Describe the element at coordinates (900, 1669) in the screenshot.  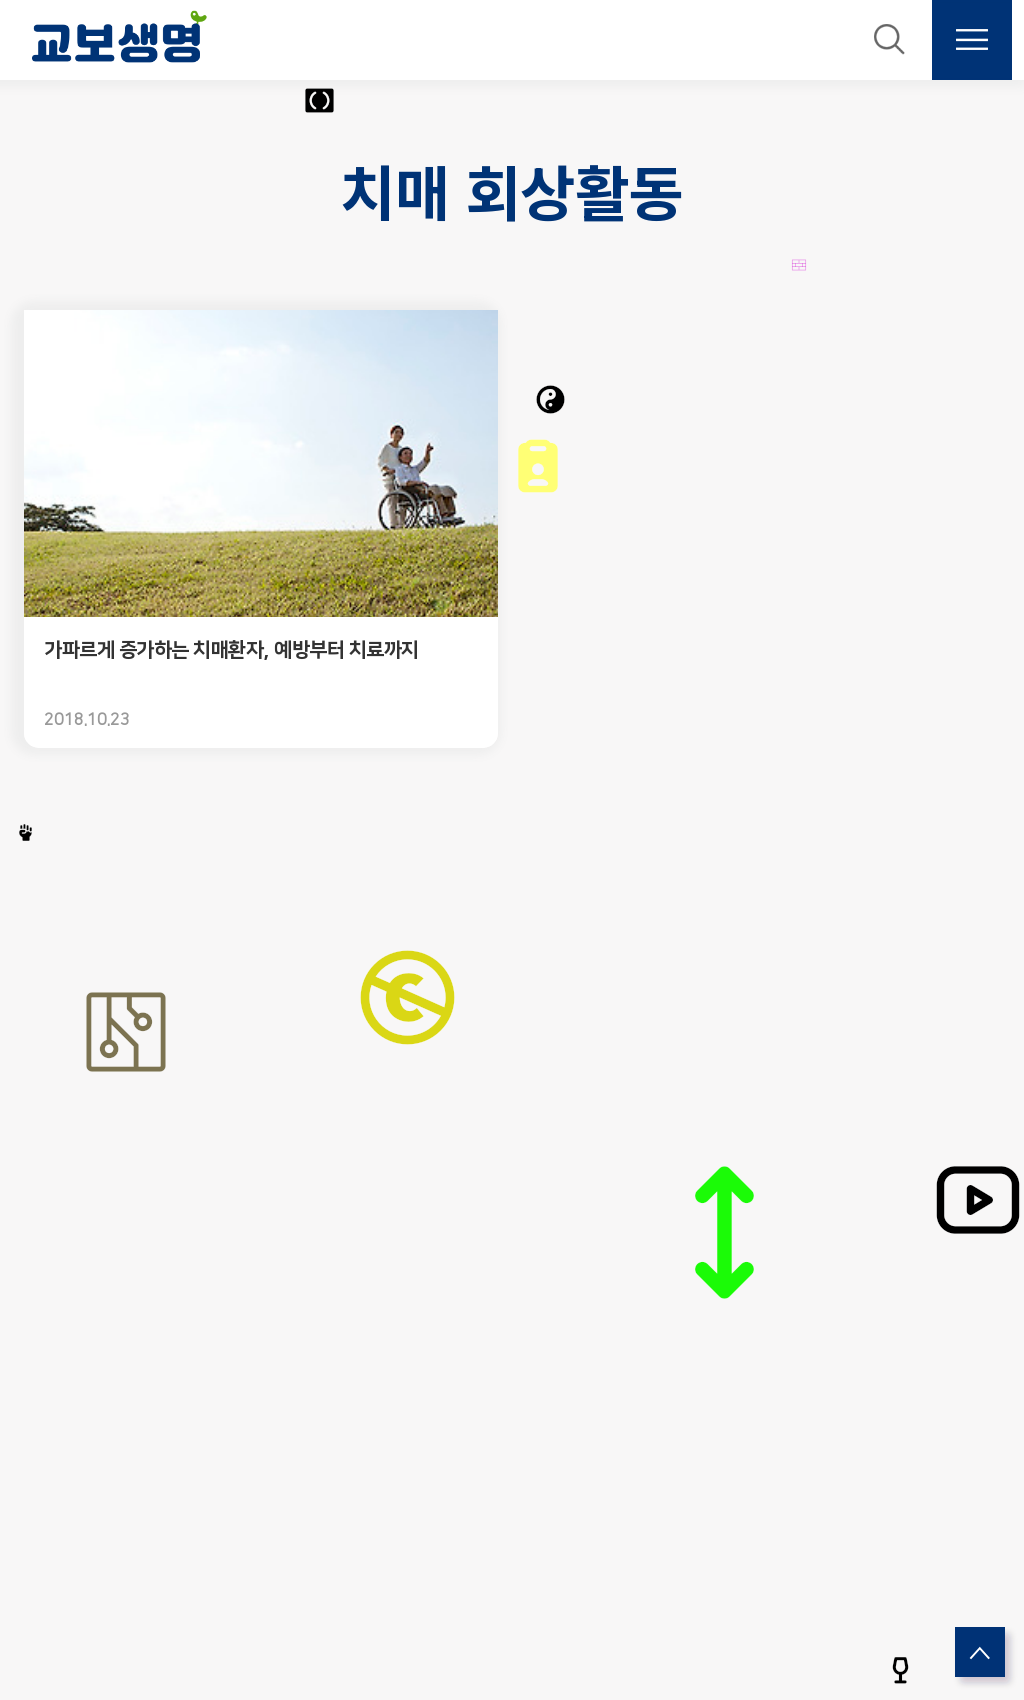
I see `browse wine or beverage options` at that location.